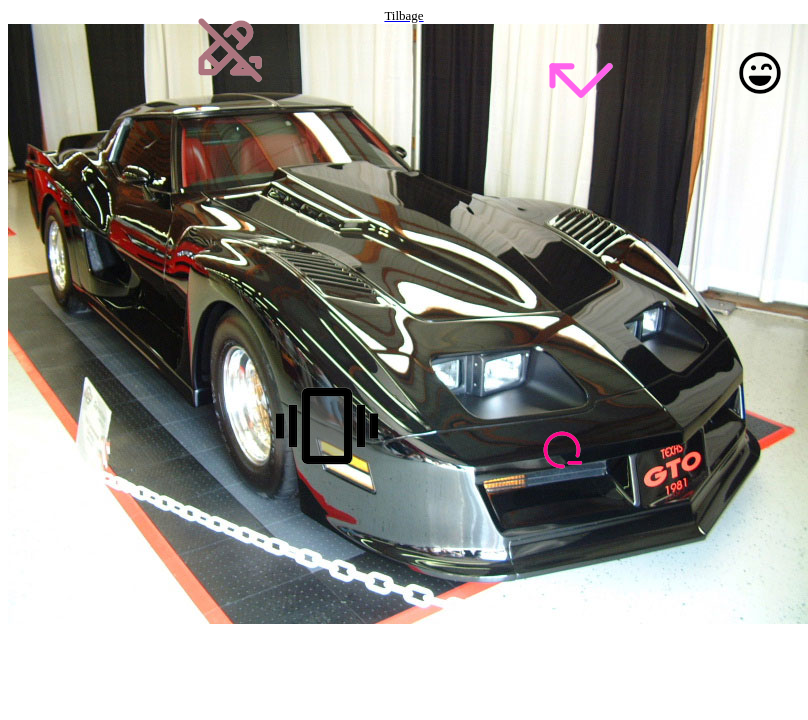 The image size is (808, 720). What do you see at coordinates (230, 50) in the screenshot?
I see `disable text highlighting mode` at bounding box center [230, 50].